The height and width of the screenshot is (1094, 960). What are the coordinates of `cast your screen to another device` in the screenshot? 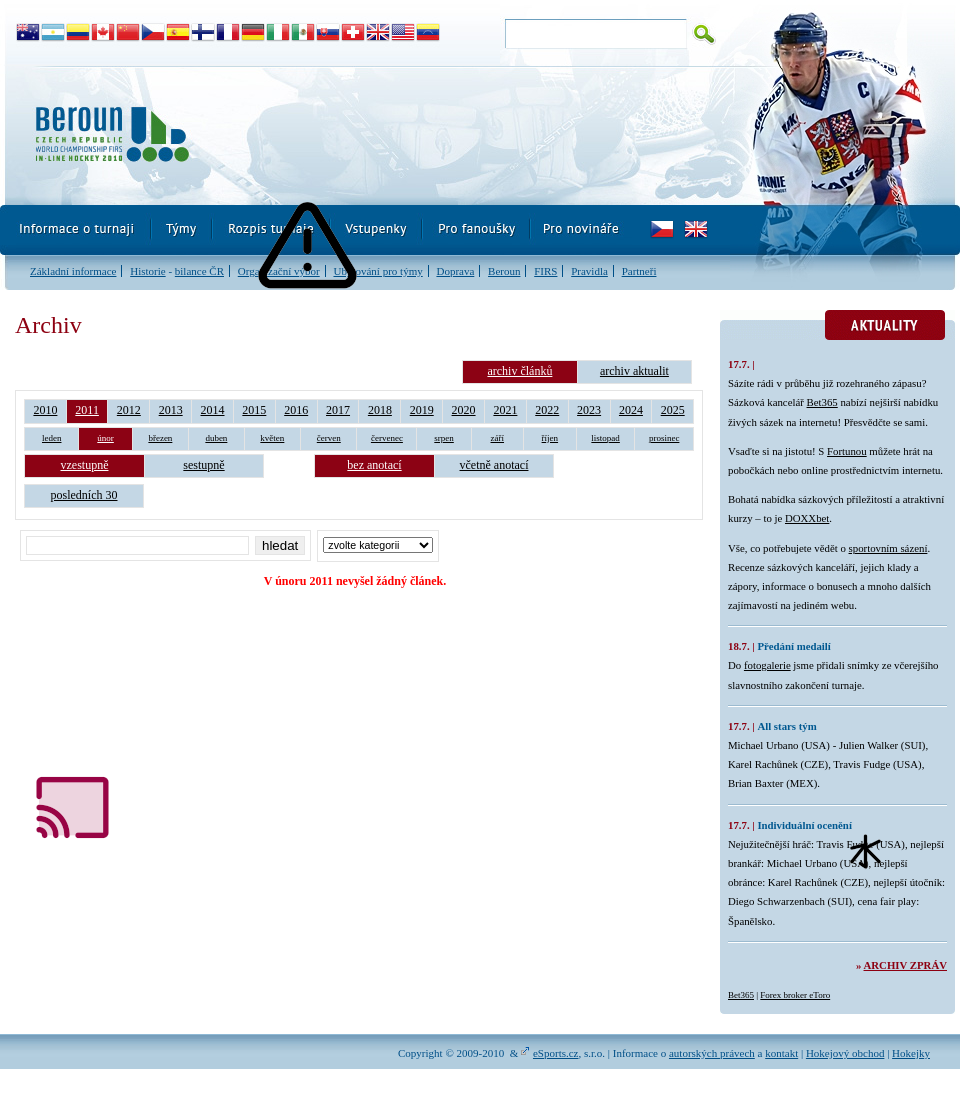 It's located at (72, 807).